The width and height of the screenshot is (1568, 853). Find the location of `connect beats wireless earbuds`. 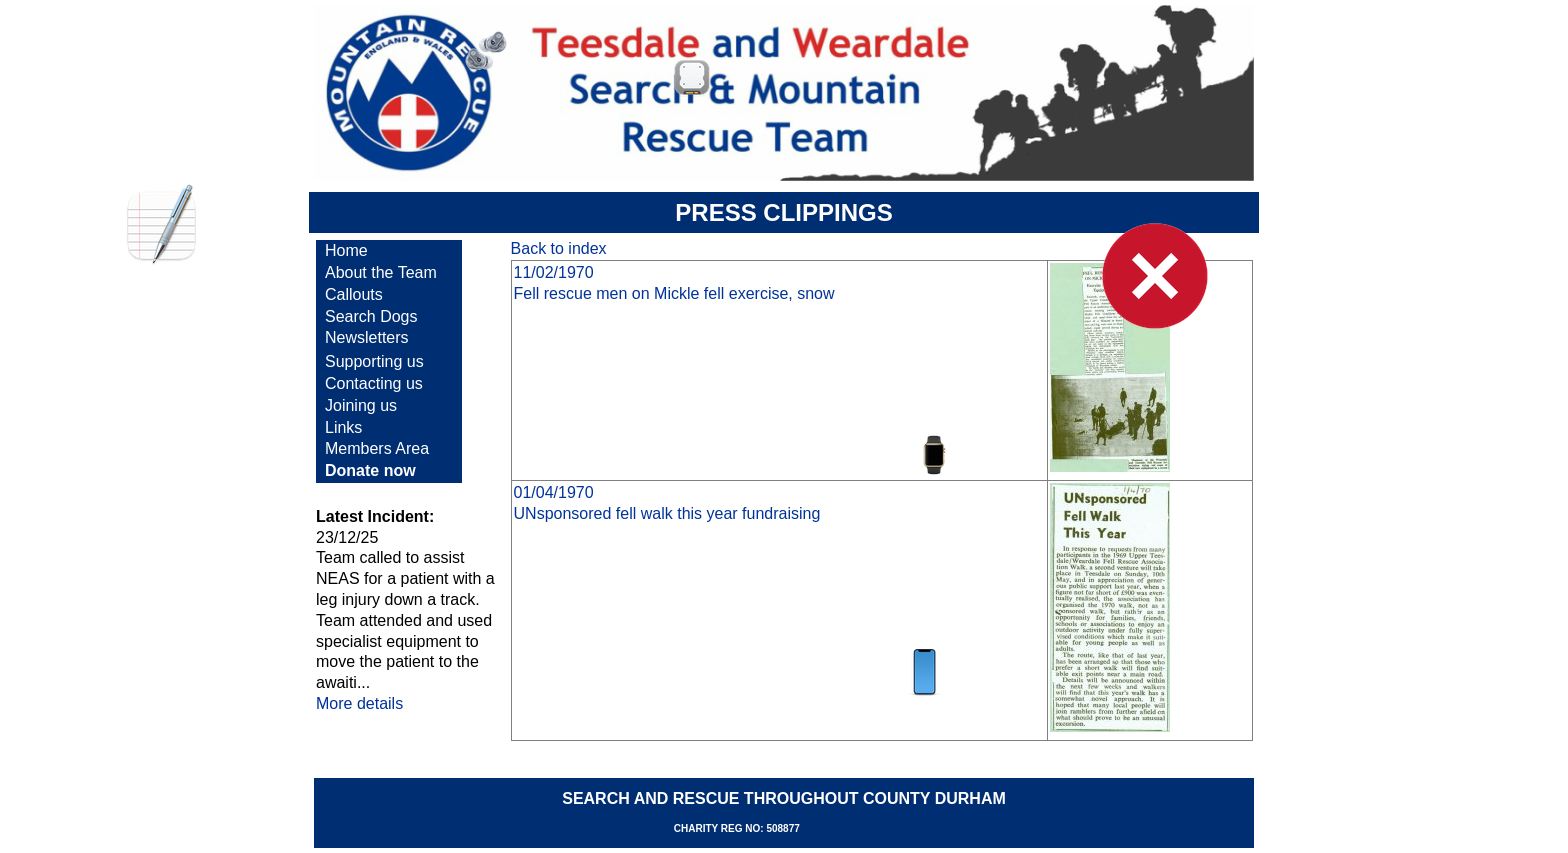

connect beats wireless earbuds is located at coordinates (486, 51).